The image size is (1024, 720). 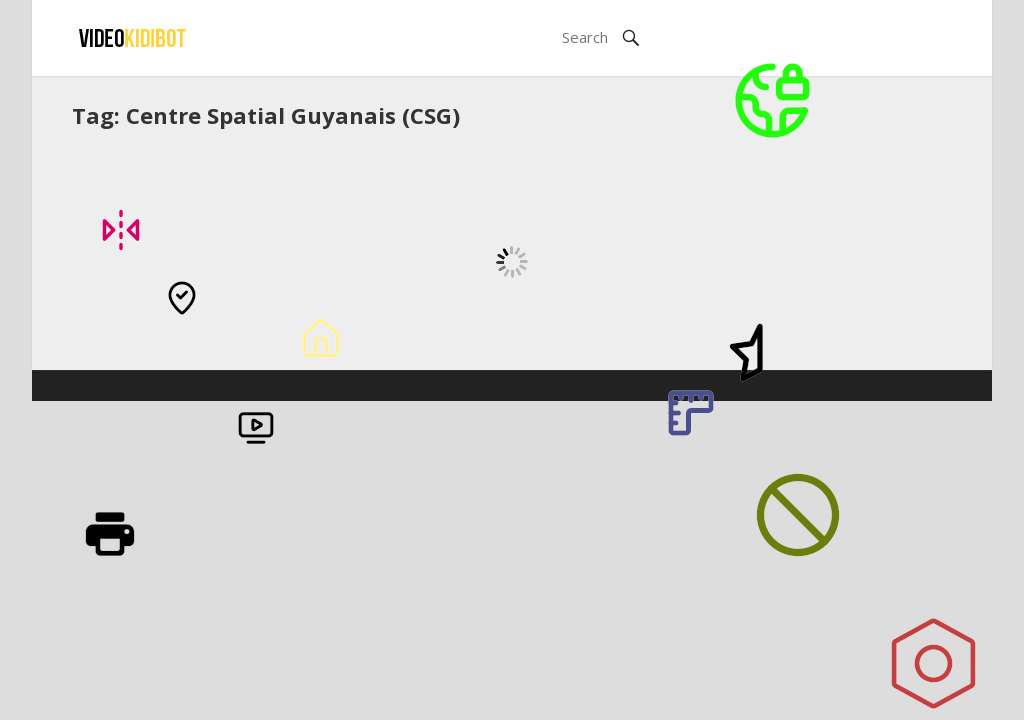 I want to click on print current document or page, so click(x=110, y=534).